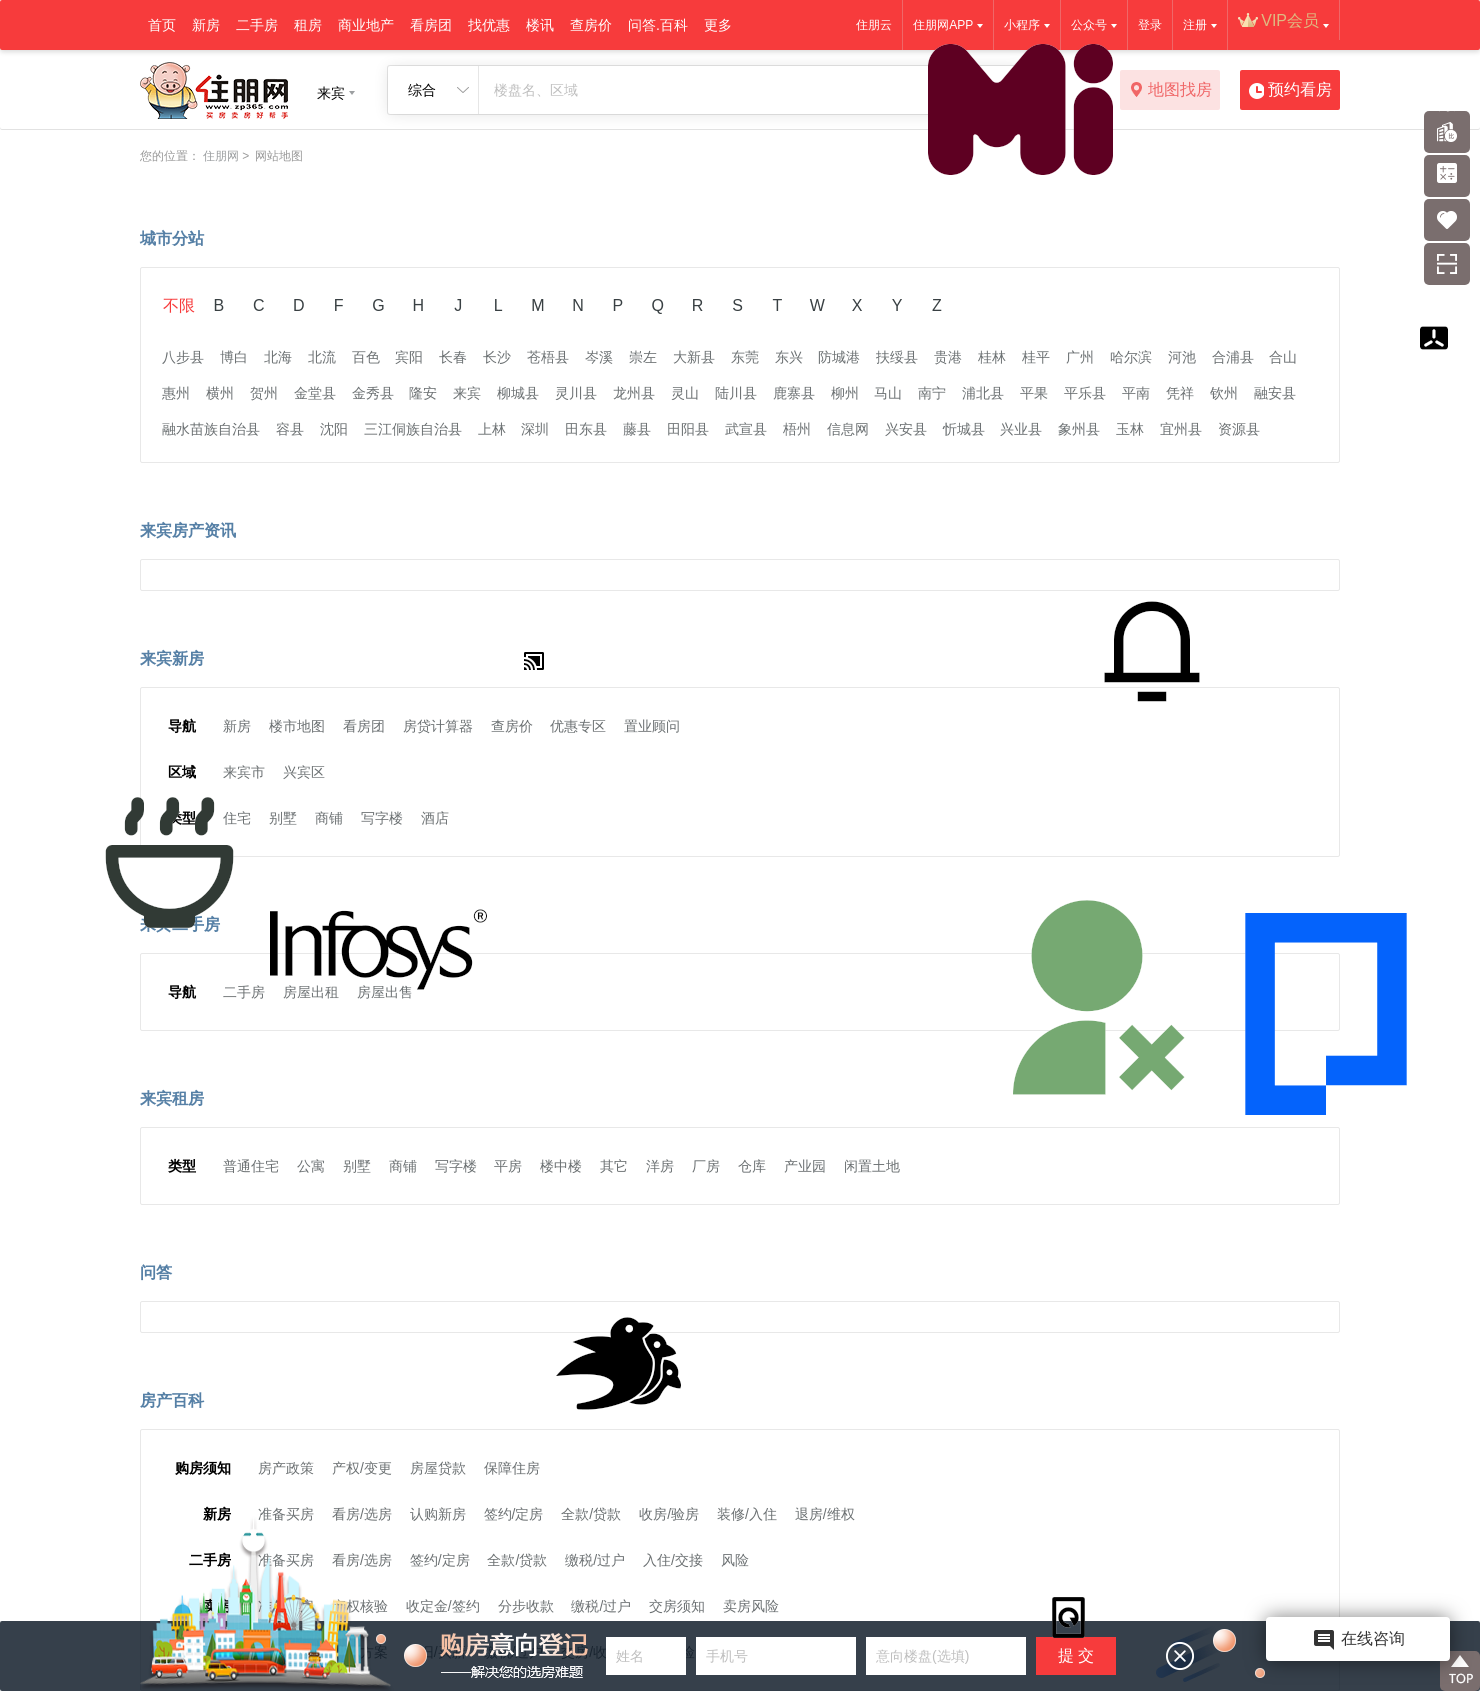  I want to click on view food or dining options, so click(169, 870).